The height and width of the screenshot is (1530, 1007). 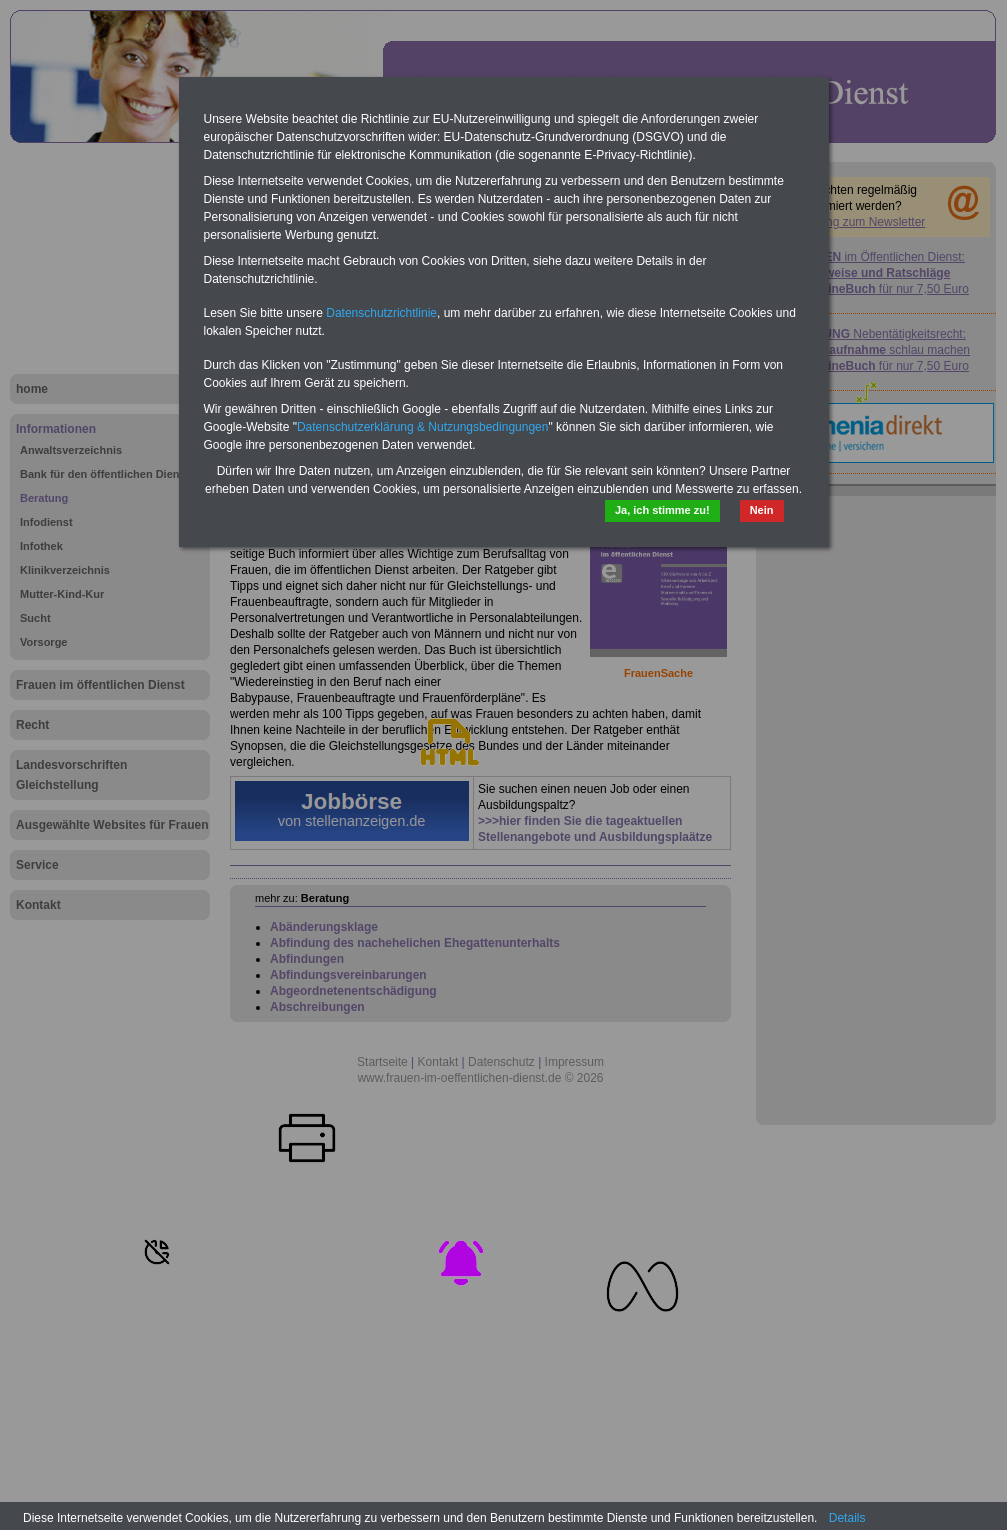 What do you see at coordinates (157, 1252) in the screenshot?
I see `disable pie chart visualization` at bounding box center [157, 1252].